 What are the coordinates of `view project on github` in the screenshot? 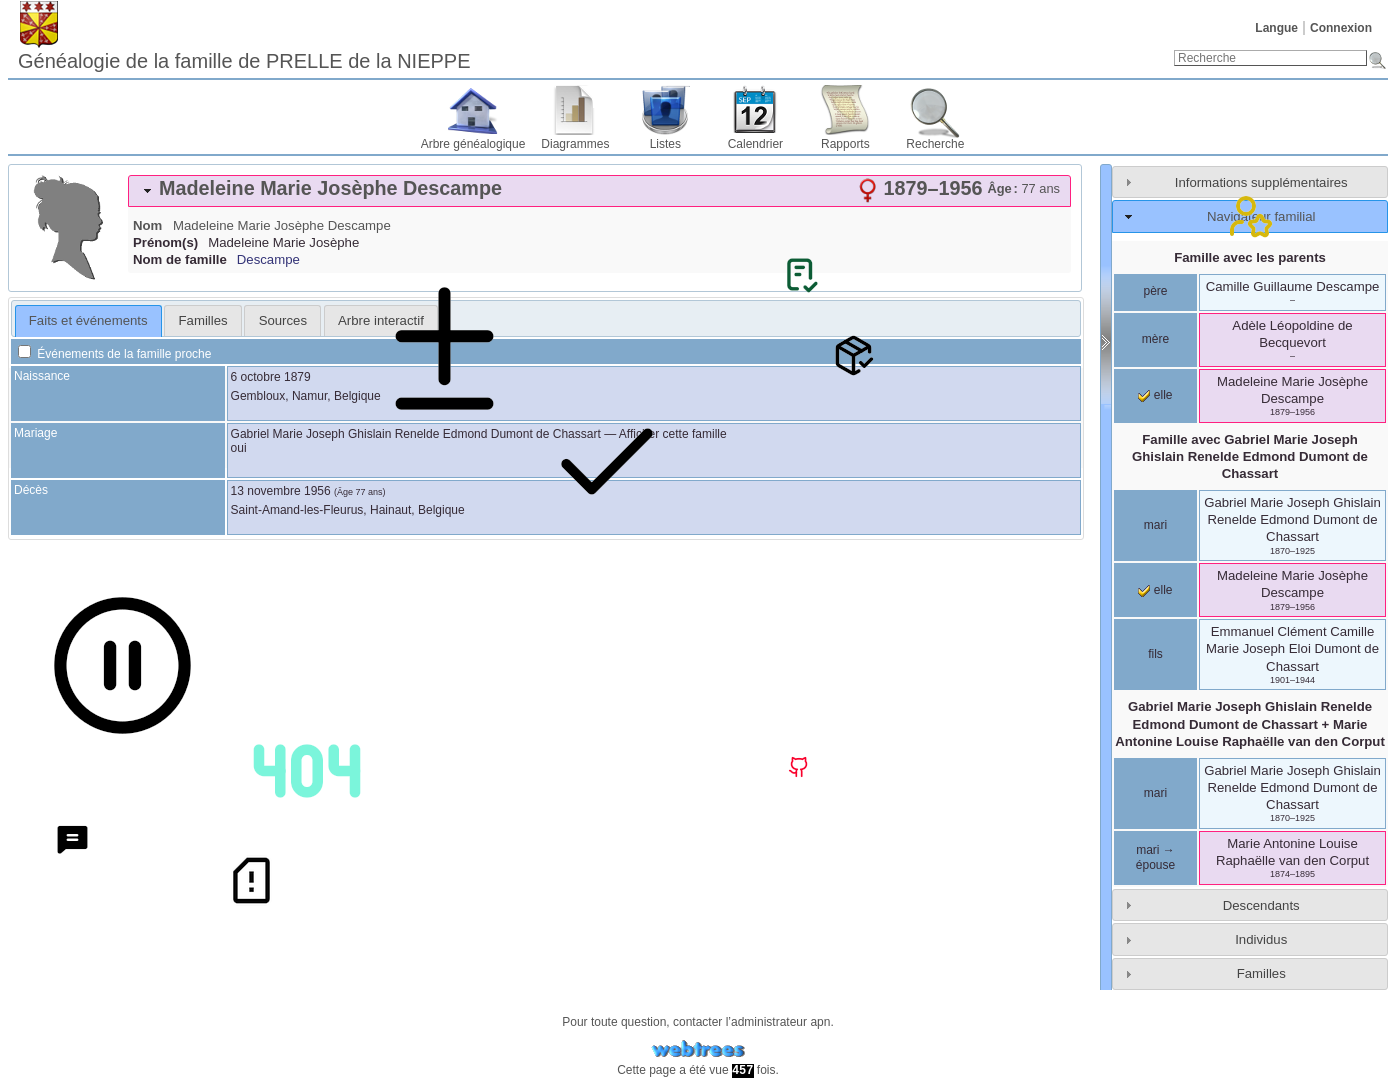 It's located at (799, 767).